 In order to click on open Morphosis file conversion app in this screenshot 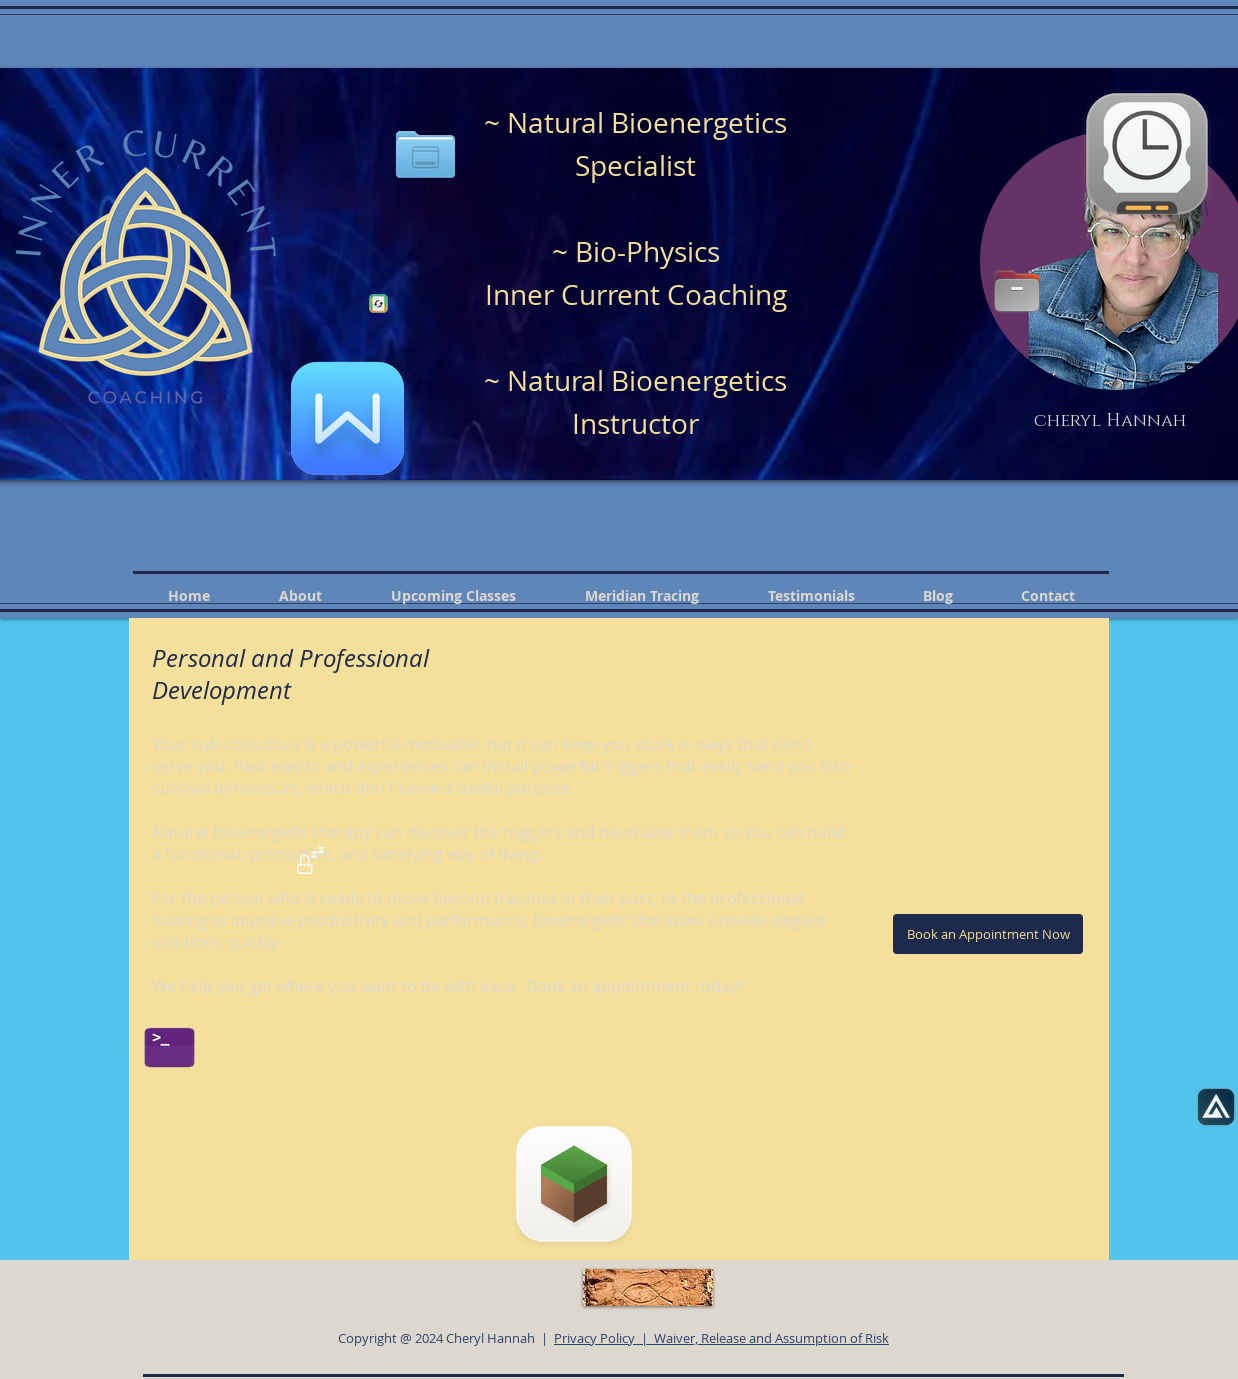, I will do `click(378, 303)`.